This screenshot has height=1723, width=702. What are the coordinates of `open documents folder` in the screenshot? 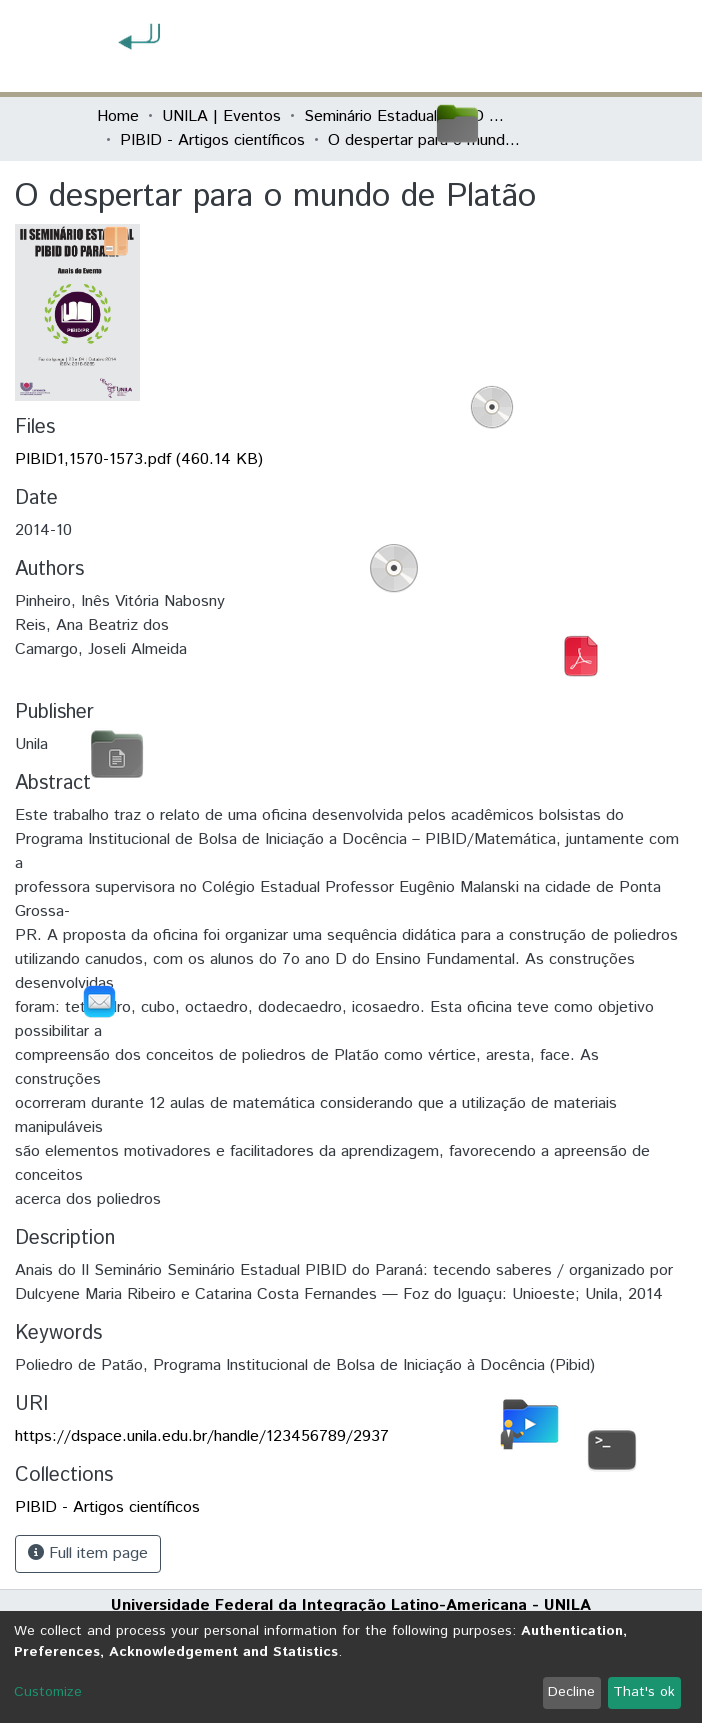 It's located at (117, 754).